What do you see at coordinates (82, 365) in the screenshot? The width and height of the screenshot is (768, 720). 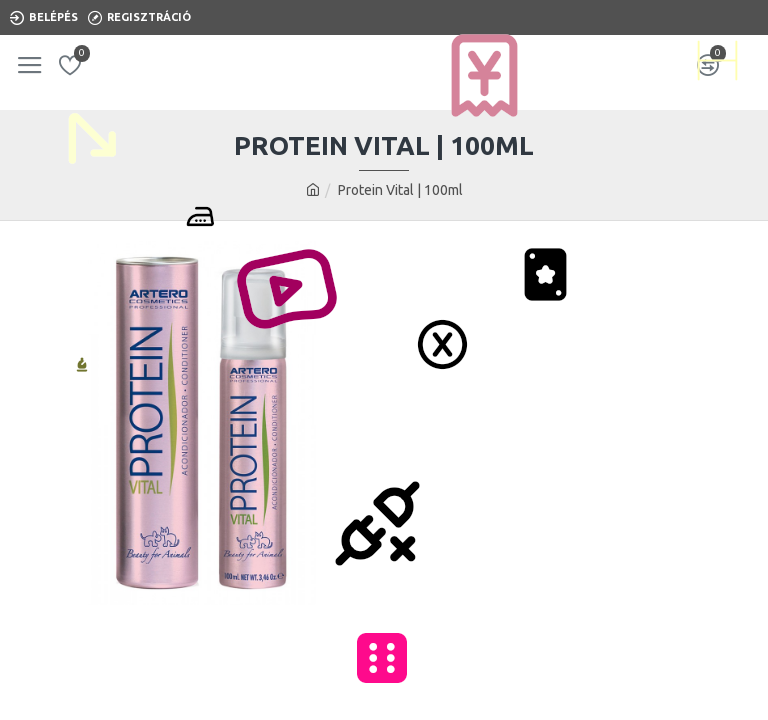 I see `play chess or access board games` at bounding box center [82, 365].